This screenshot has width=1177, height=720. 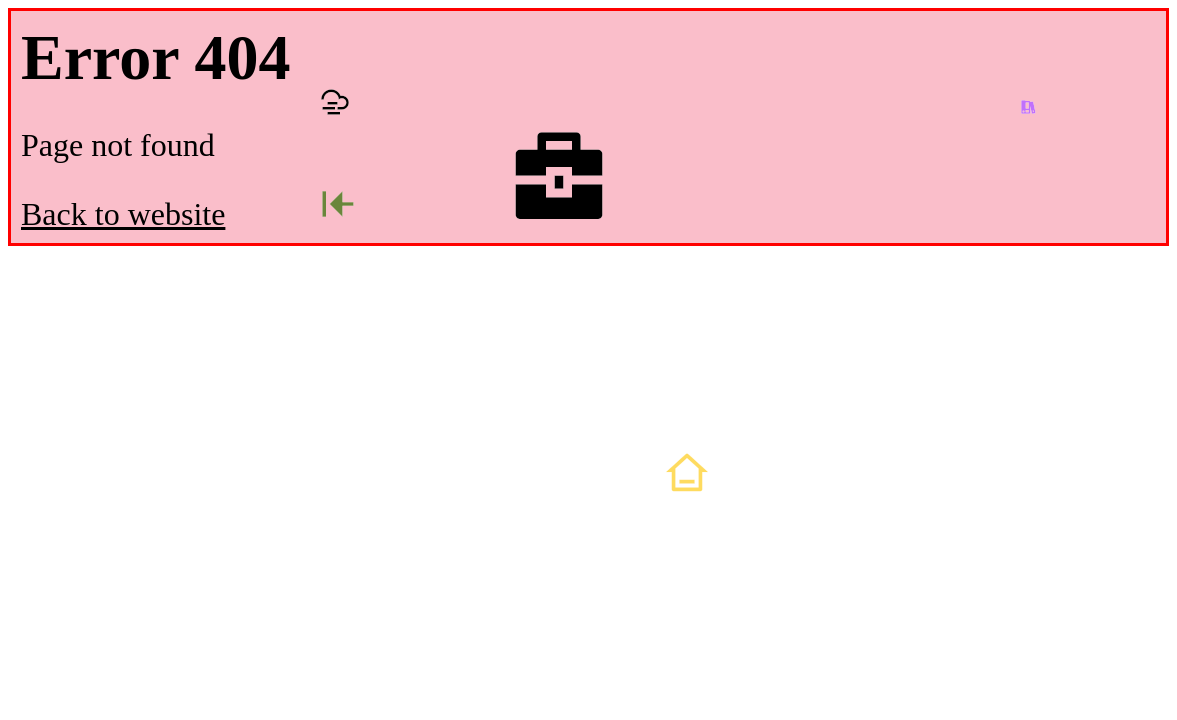 What do you see at coordinates (337, 204) in the screenshot?
I see `collapse panel to the left` at bounding box center [337, 204].